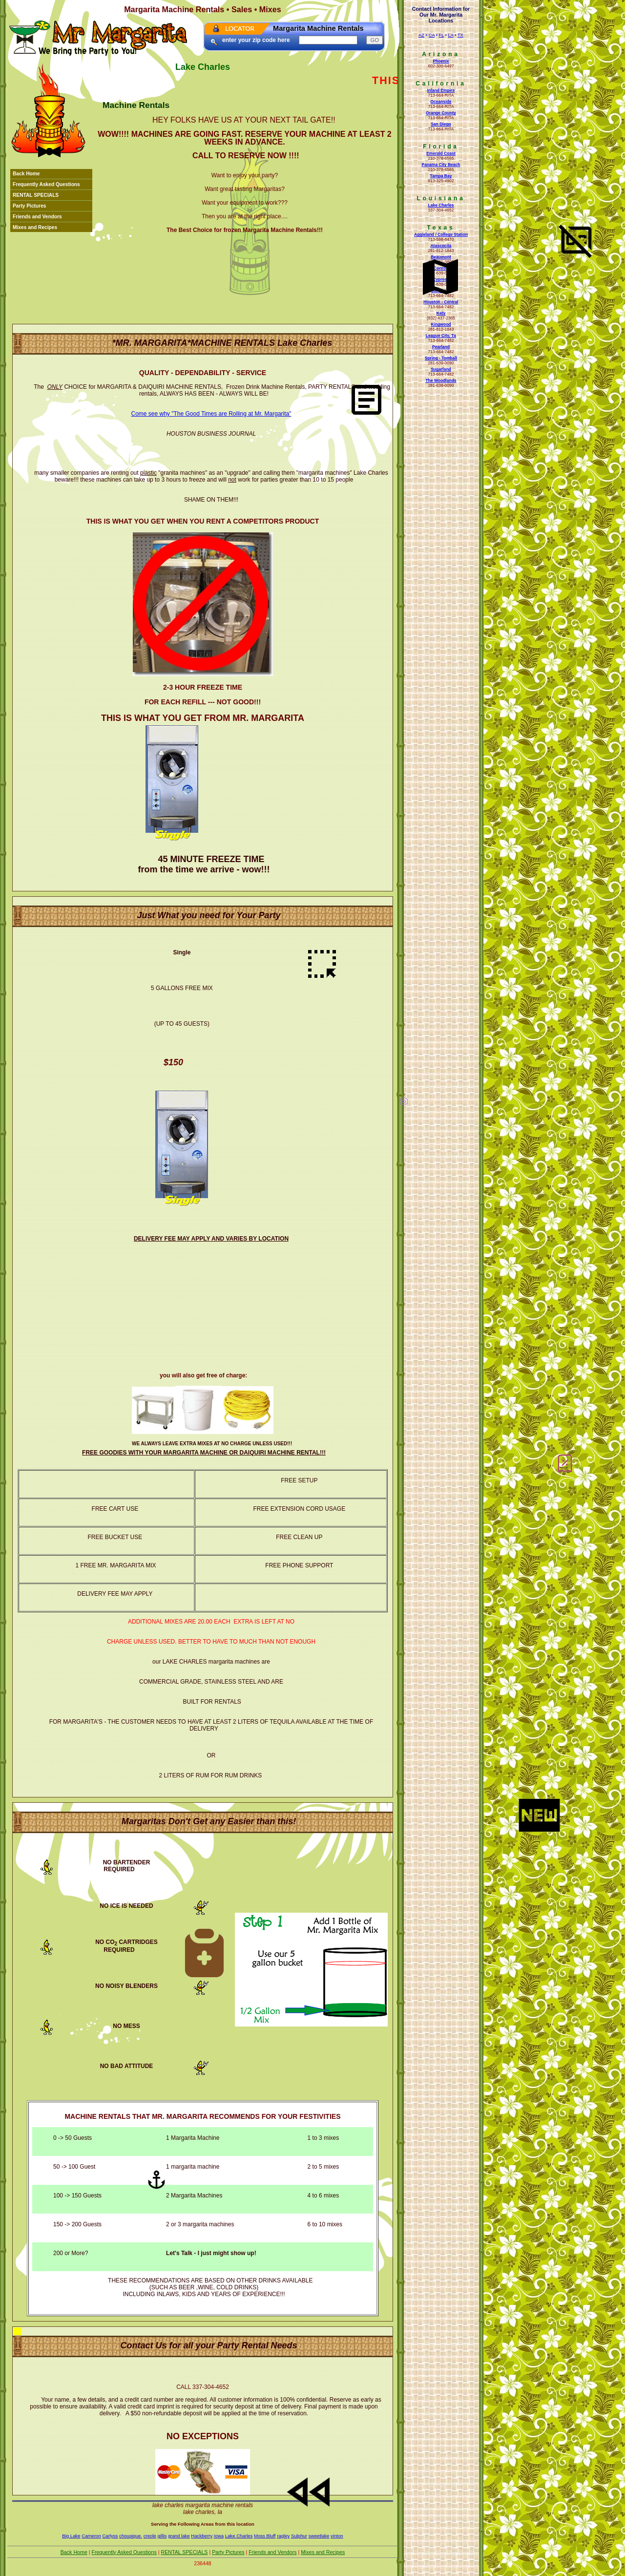 The height and width of the screenshot is (2576, 625). I want to click on anchor a position or element in place, so click(156, 2179).